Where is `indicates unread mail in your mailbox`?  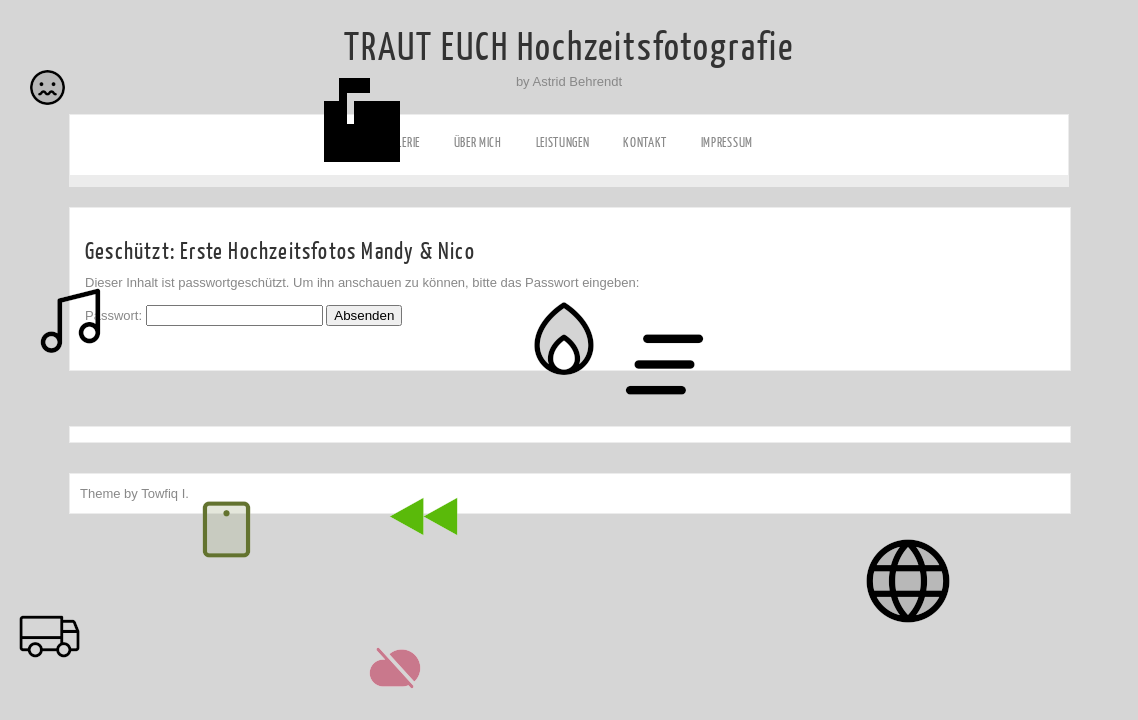
indicates unread mail in your mailbox is located at coordinates (362, 124).